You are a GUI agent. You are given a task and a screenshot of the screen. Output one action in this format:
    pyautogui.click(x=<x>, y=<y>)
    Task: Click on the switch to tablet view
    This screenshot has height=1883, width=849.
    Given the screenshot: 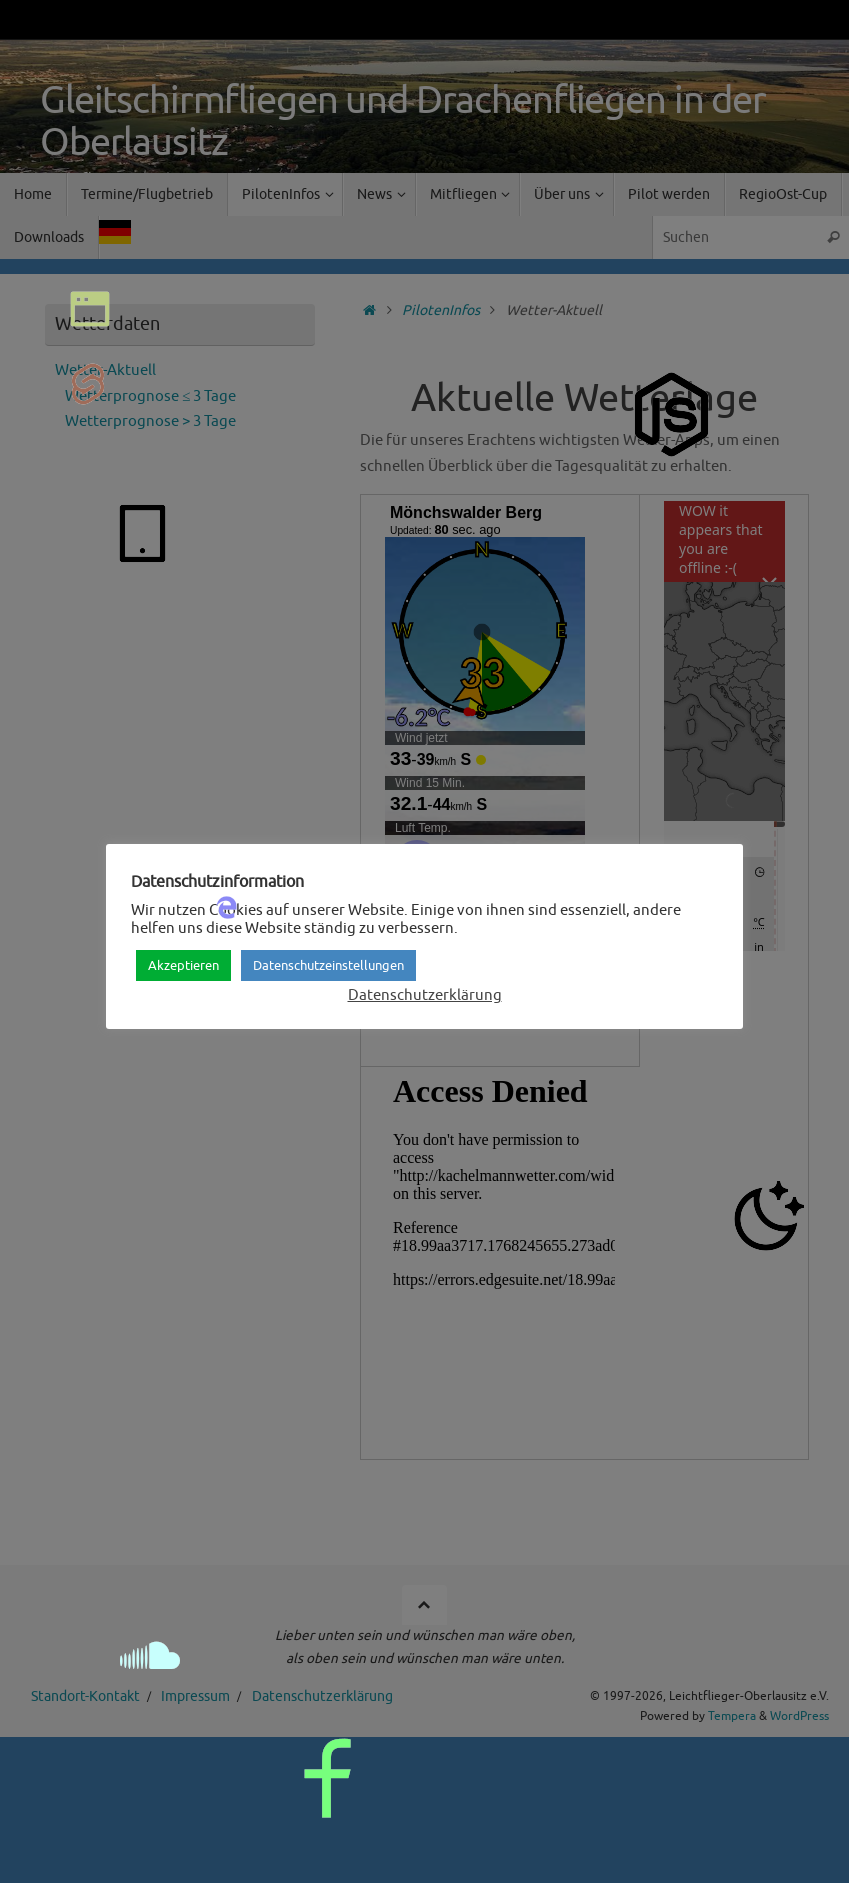 What is the action you would take?
    pyautogui.click(x=142, y=533)
    